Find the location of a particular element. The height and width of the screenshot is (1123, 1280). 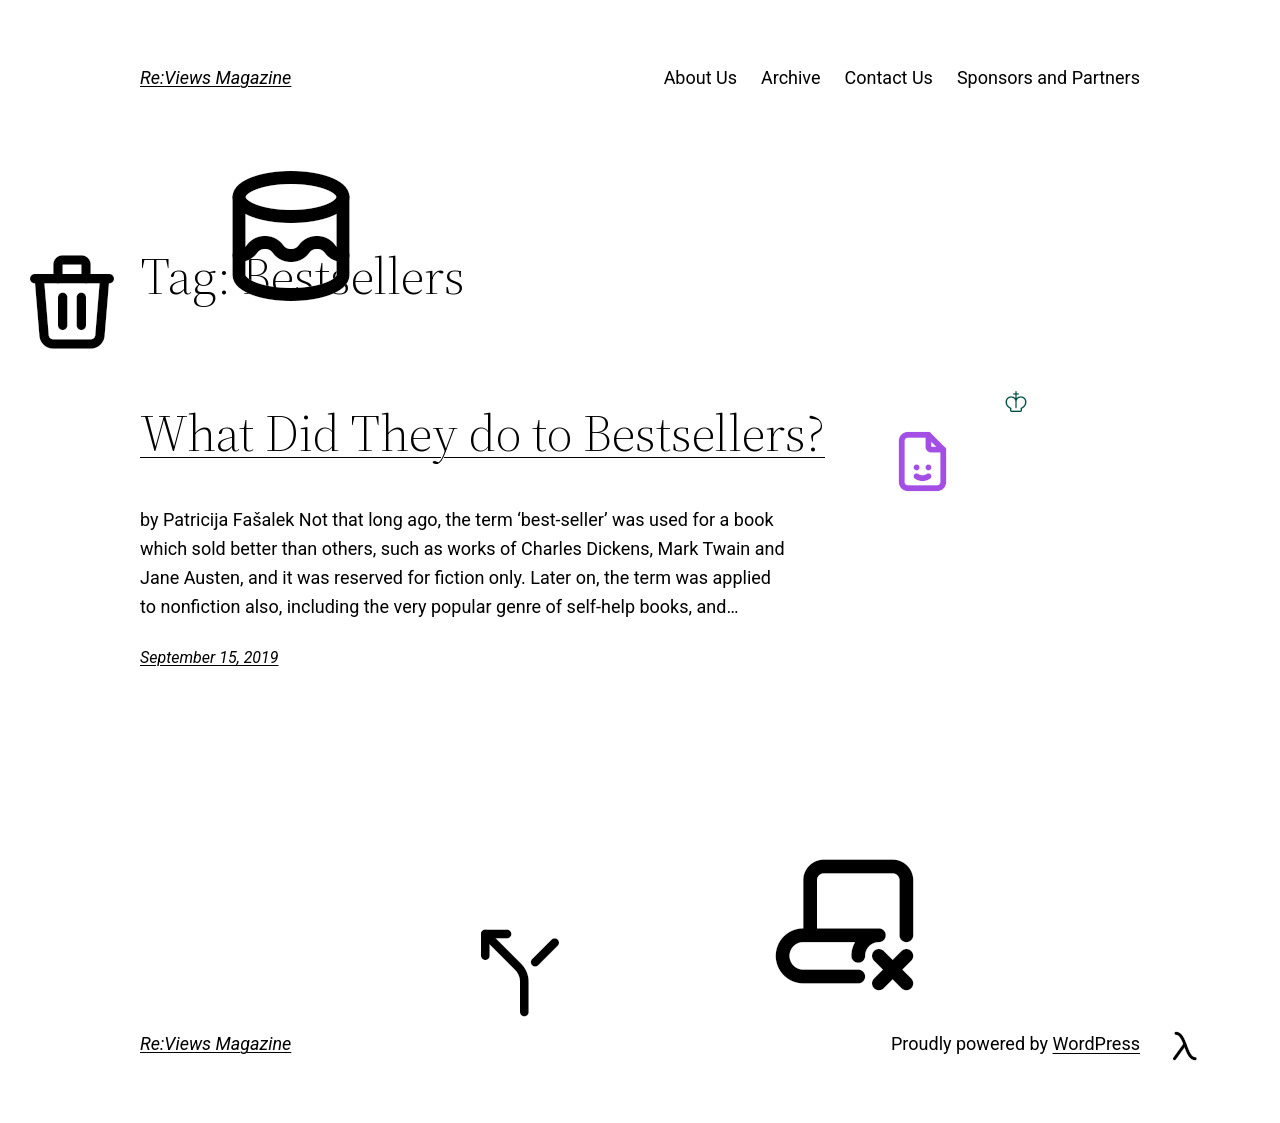

access lambda or serverless function settings is located at coordinates (1184, 1046).